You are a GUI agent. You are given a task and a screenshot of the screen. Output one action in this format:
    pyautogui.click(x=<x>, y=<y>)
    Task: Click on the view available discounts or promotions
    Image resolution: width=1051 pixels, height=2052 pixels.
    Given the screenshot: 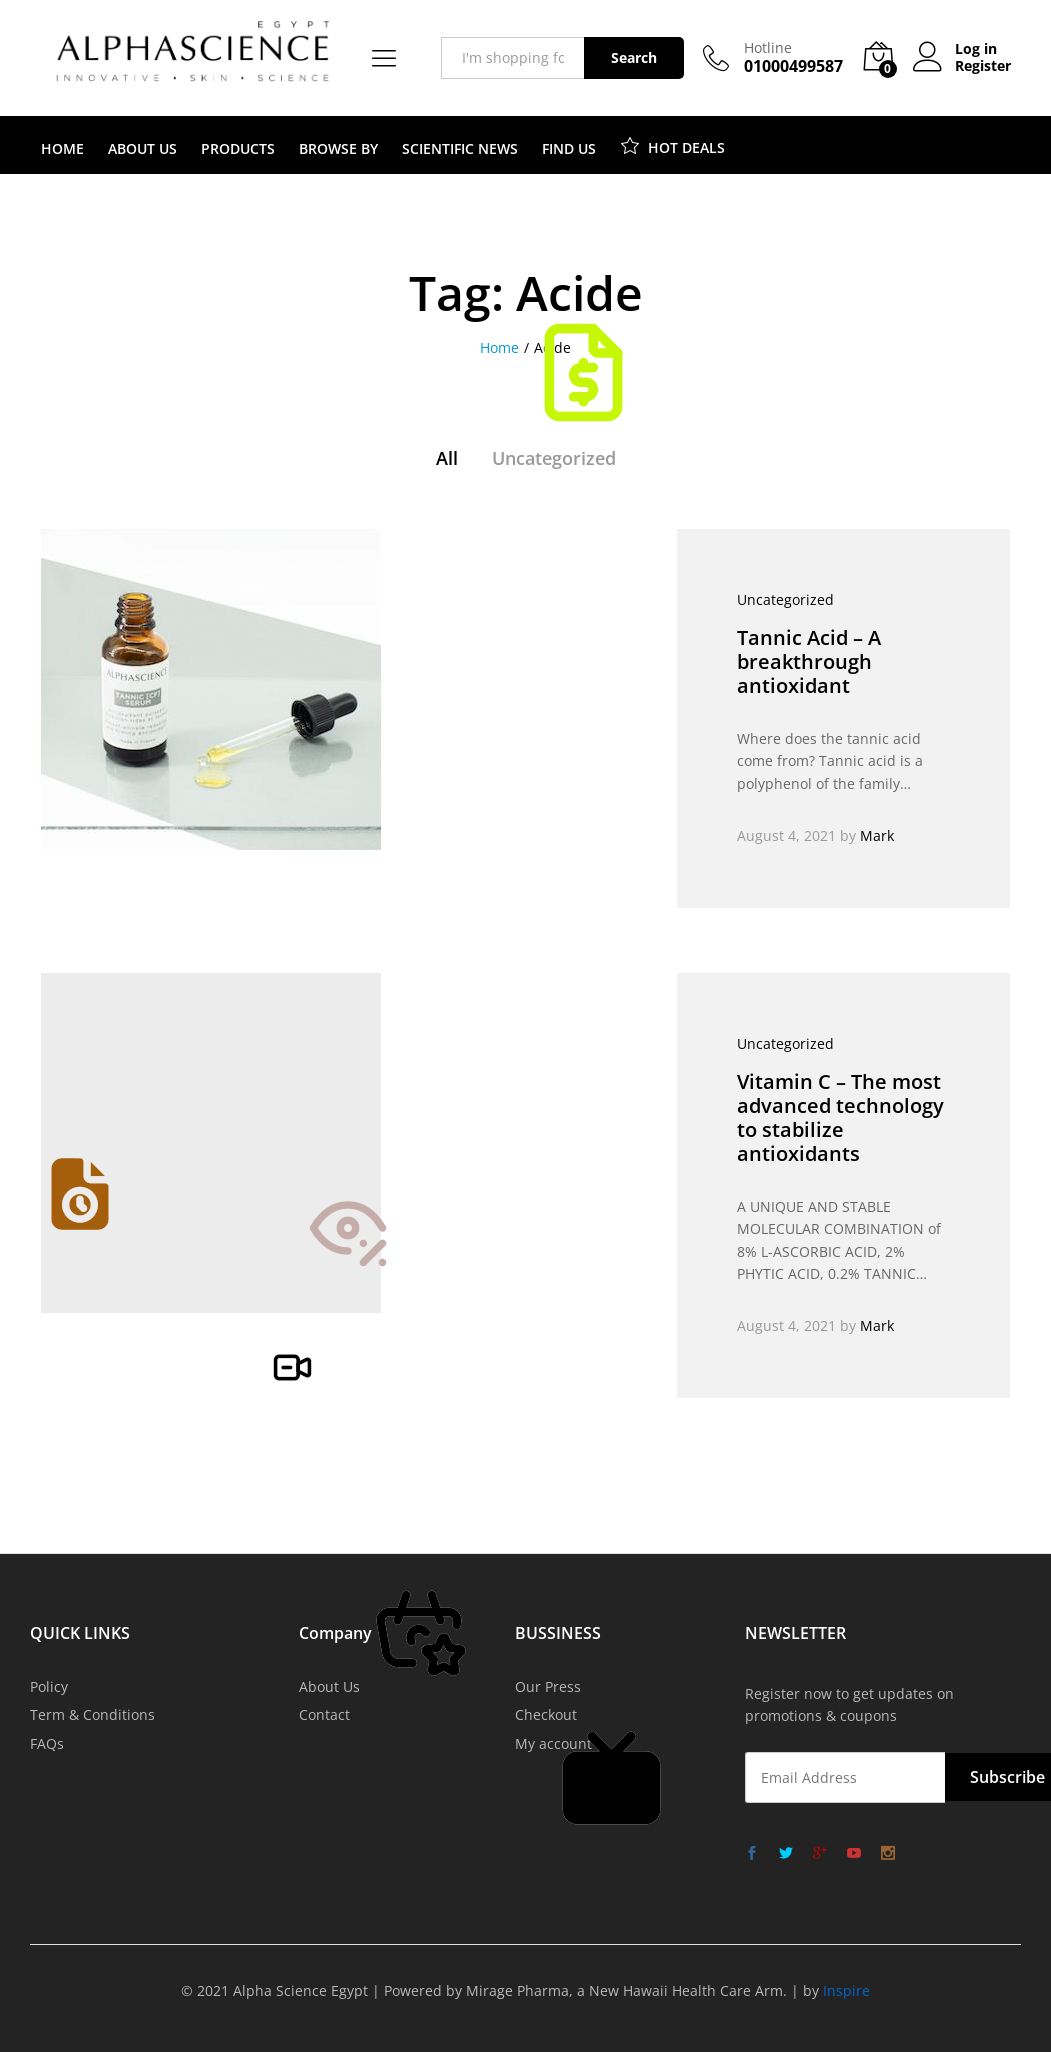 What is the action you would take?
    pyautogui.click(x=348, y=1228)
    